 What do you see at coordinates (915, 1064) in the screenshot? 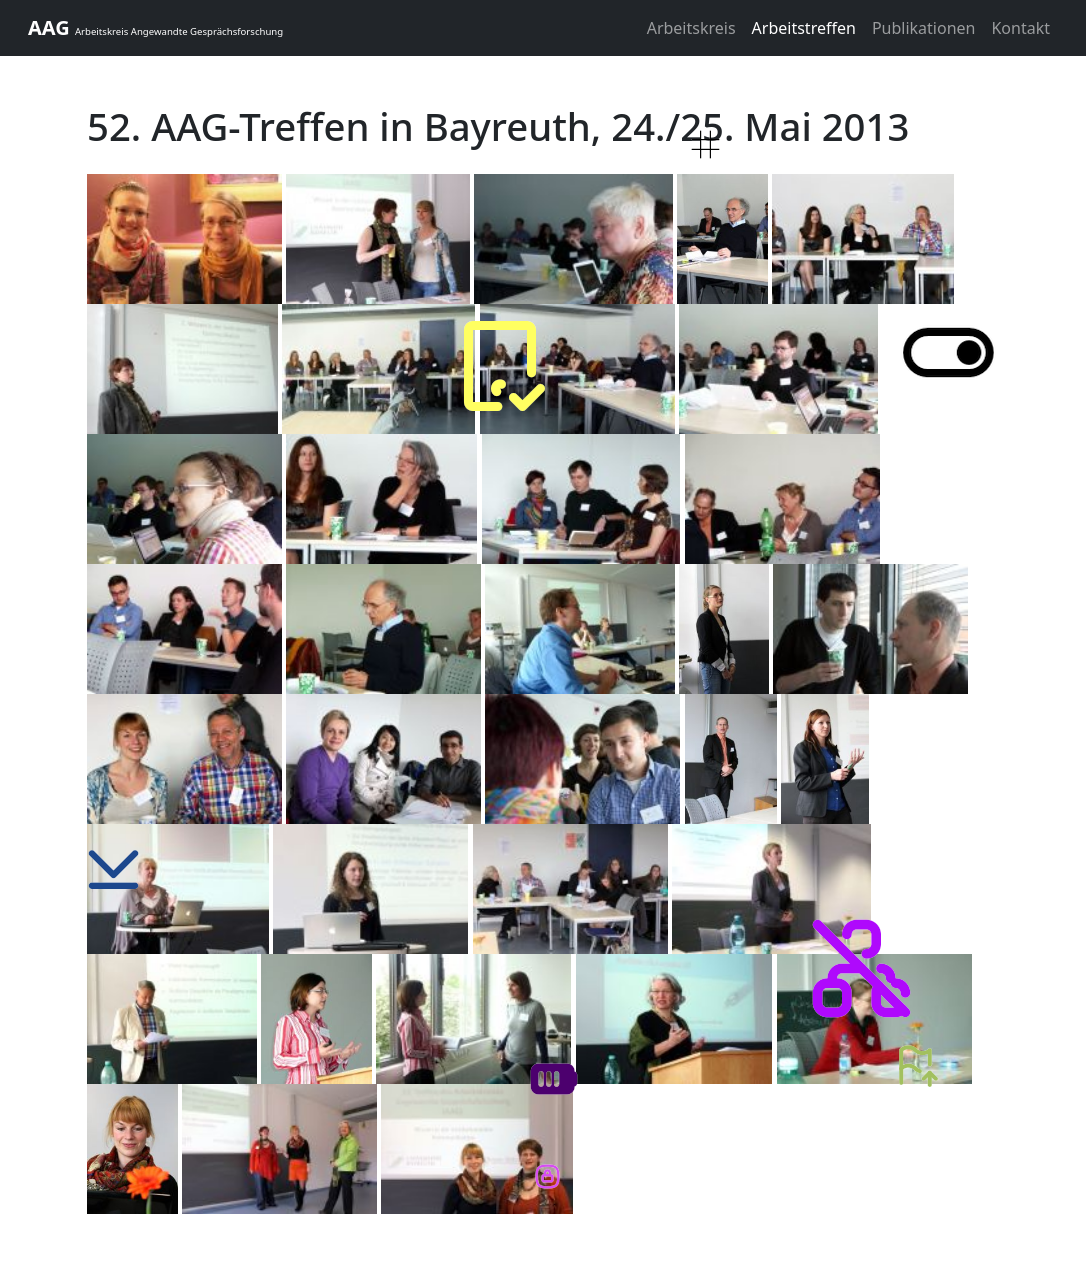
I see `upload or submit a flag report` at bounding box center [915, 1064].